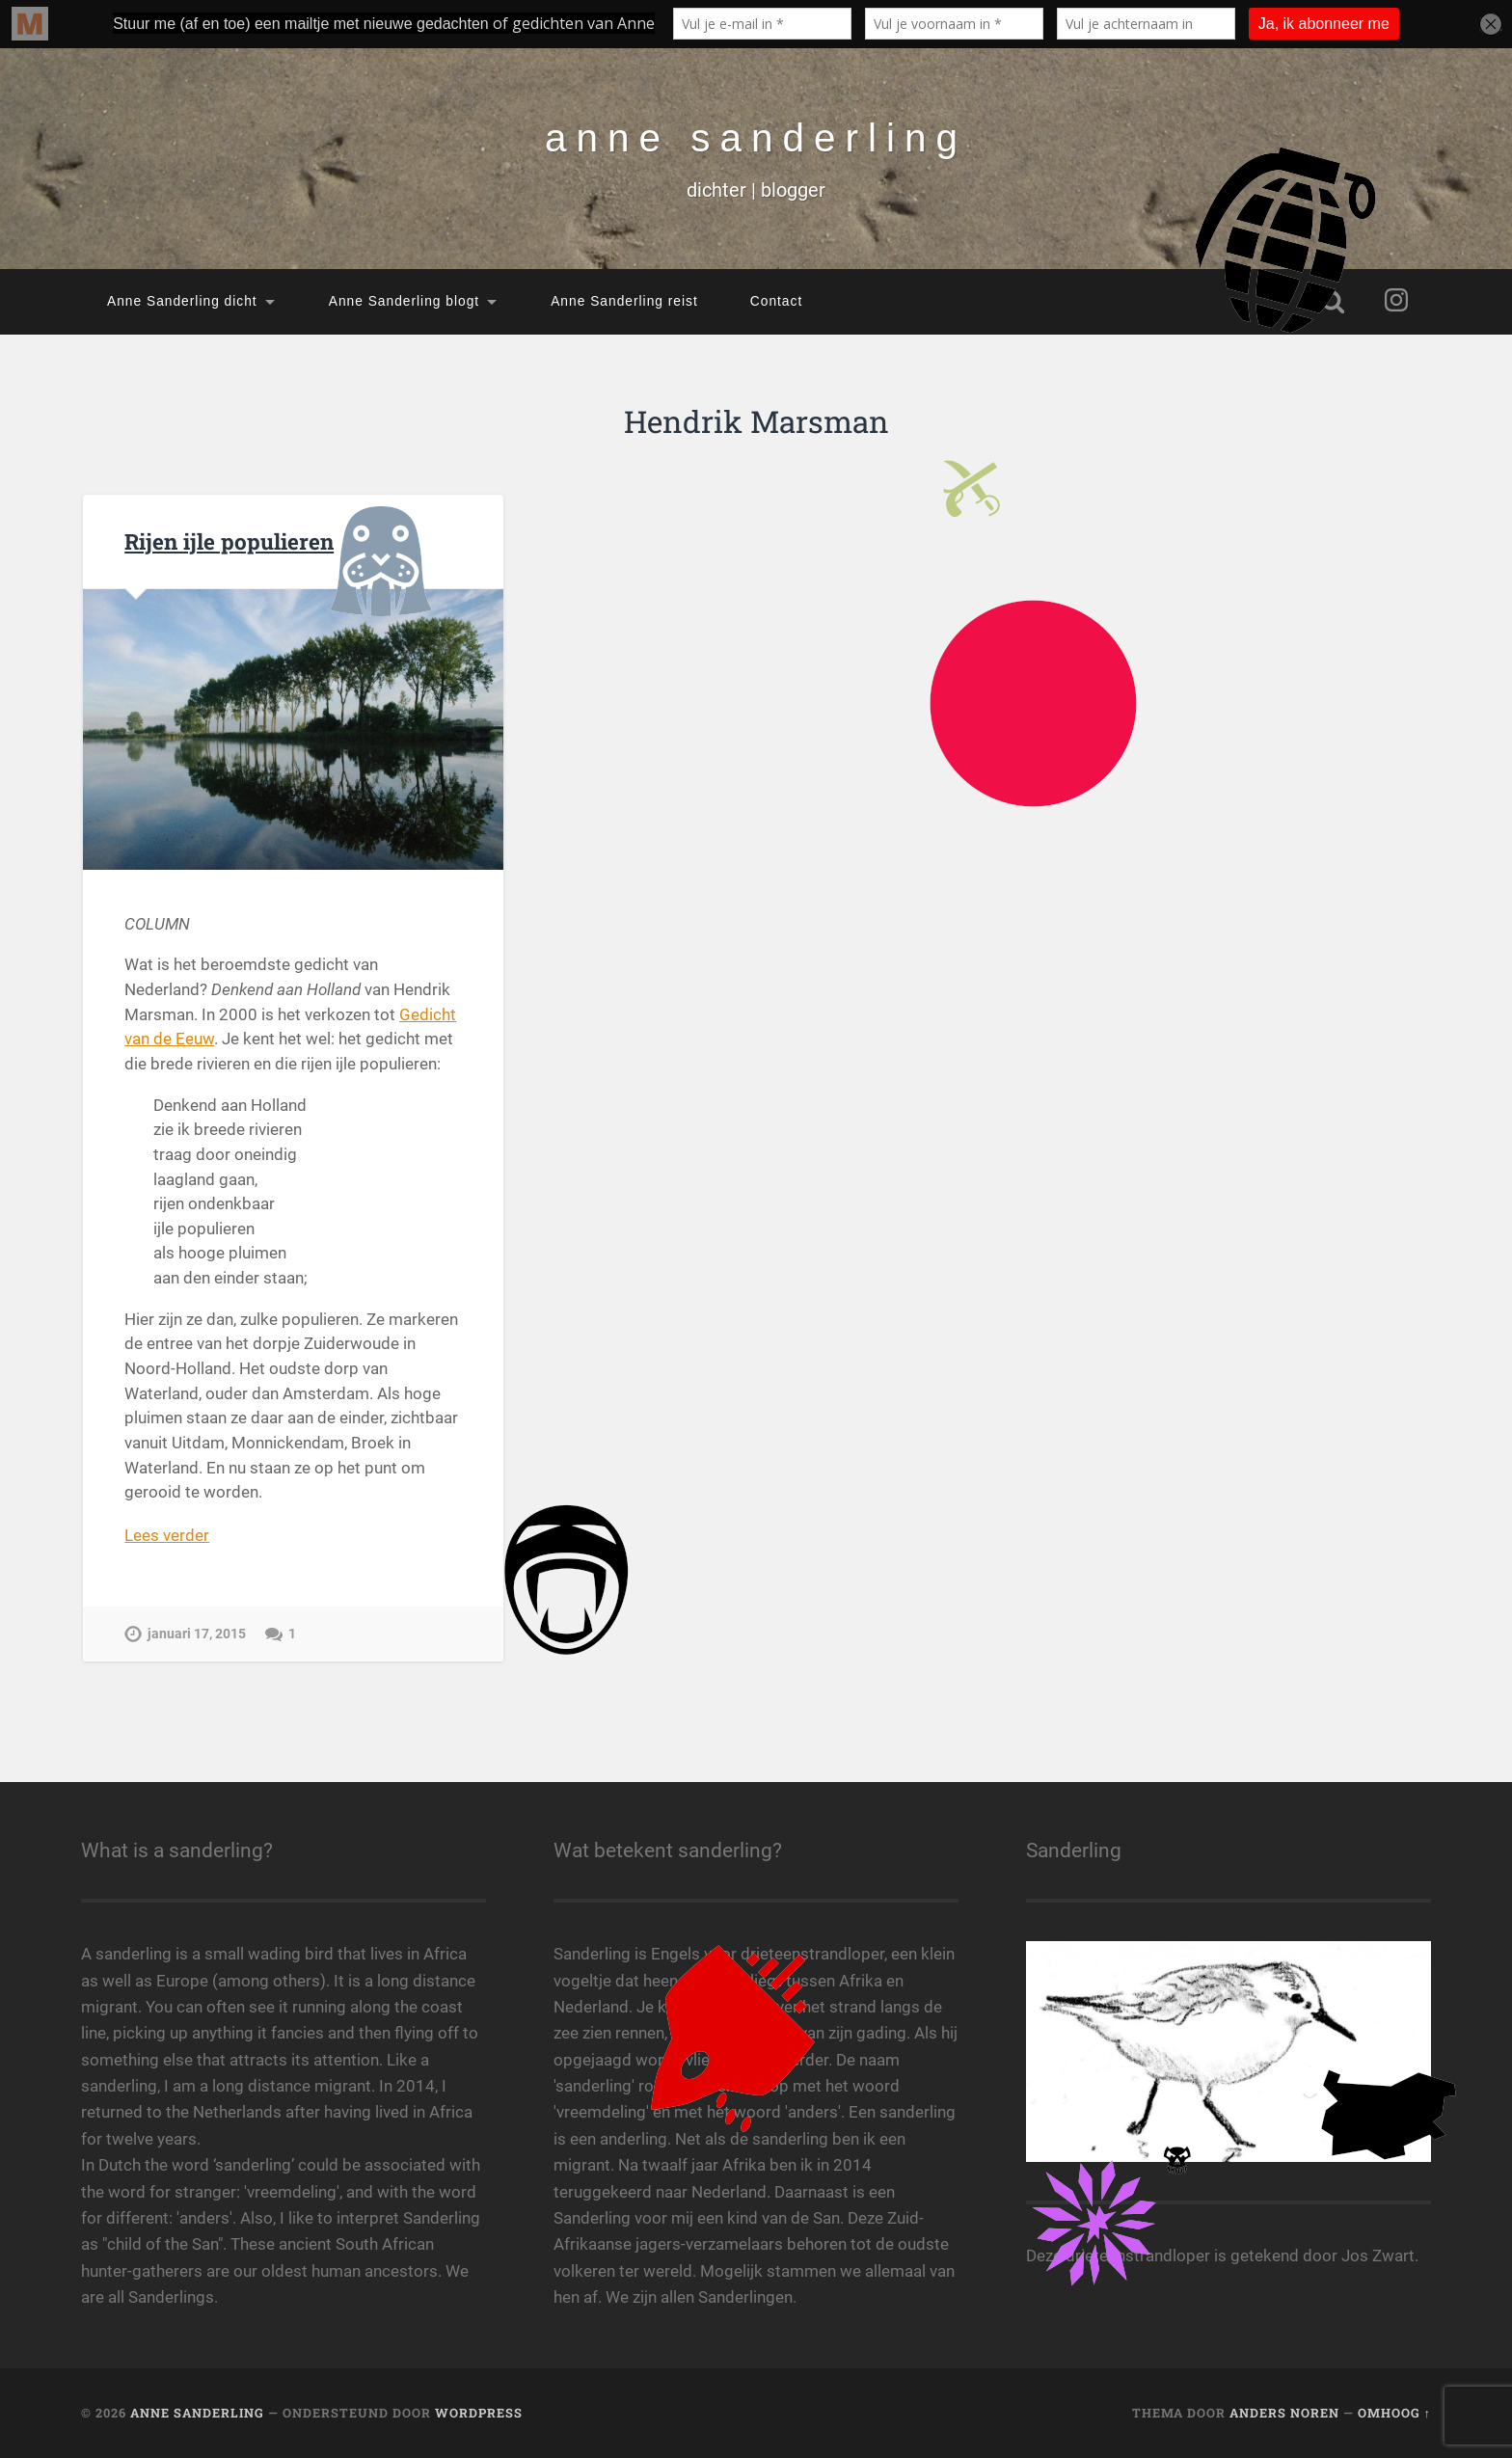 Image resolution: width=1512 pixels, height=2458 pixels. I want to click on unselected or inactive status indicator, so click(1033, 703).